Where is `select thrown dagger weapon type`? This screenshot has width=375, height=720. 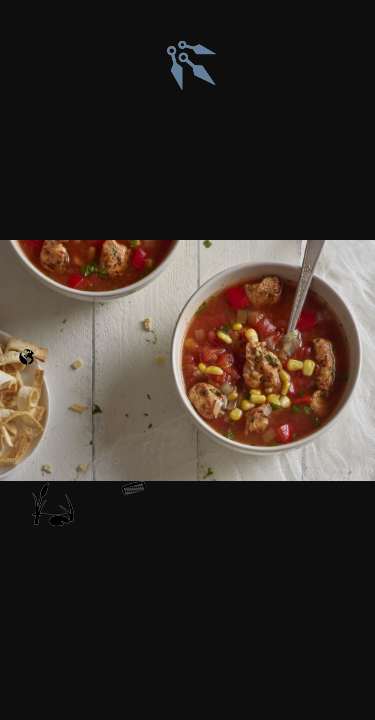
select thrown dagger weapon type is located at coordinates (191, 65).